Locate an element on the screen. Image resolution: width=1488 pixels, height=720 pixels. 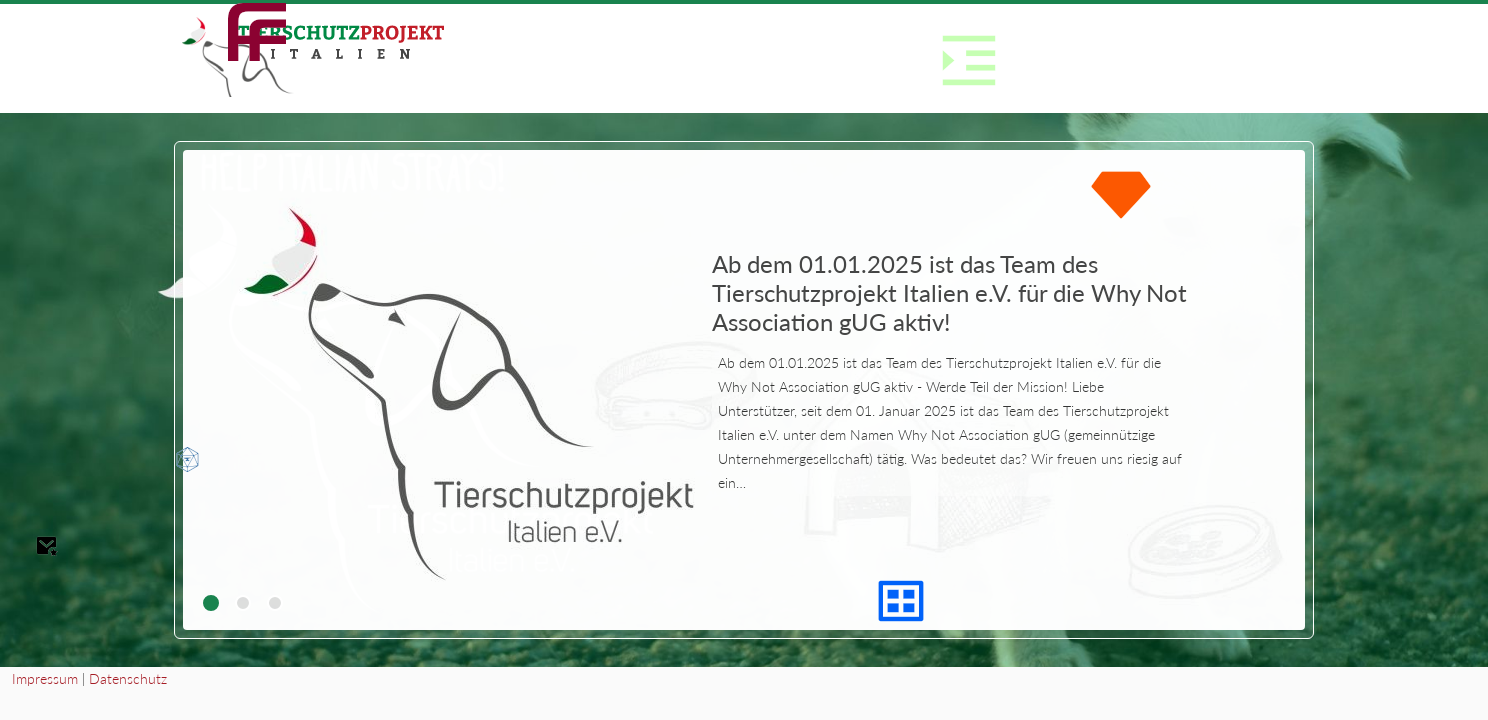
switch to gallery view is located at coordinates (901, 601).